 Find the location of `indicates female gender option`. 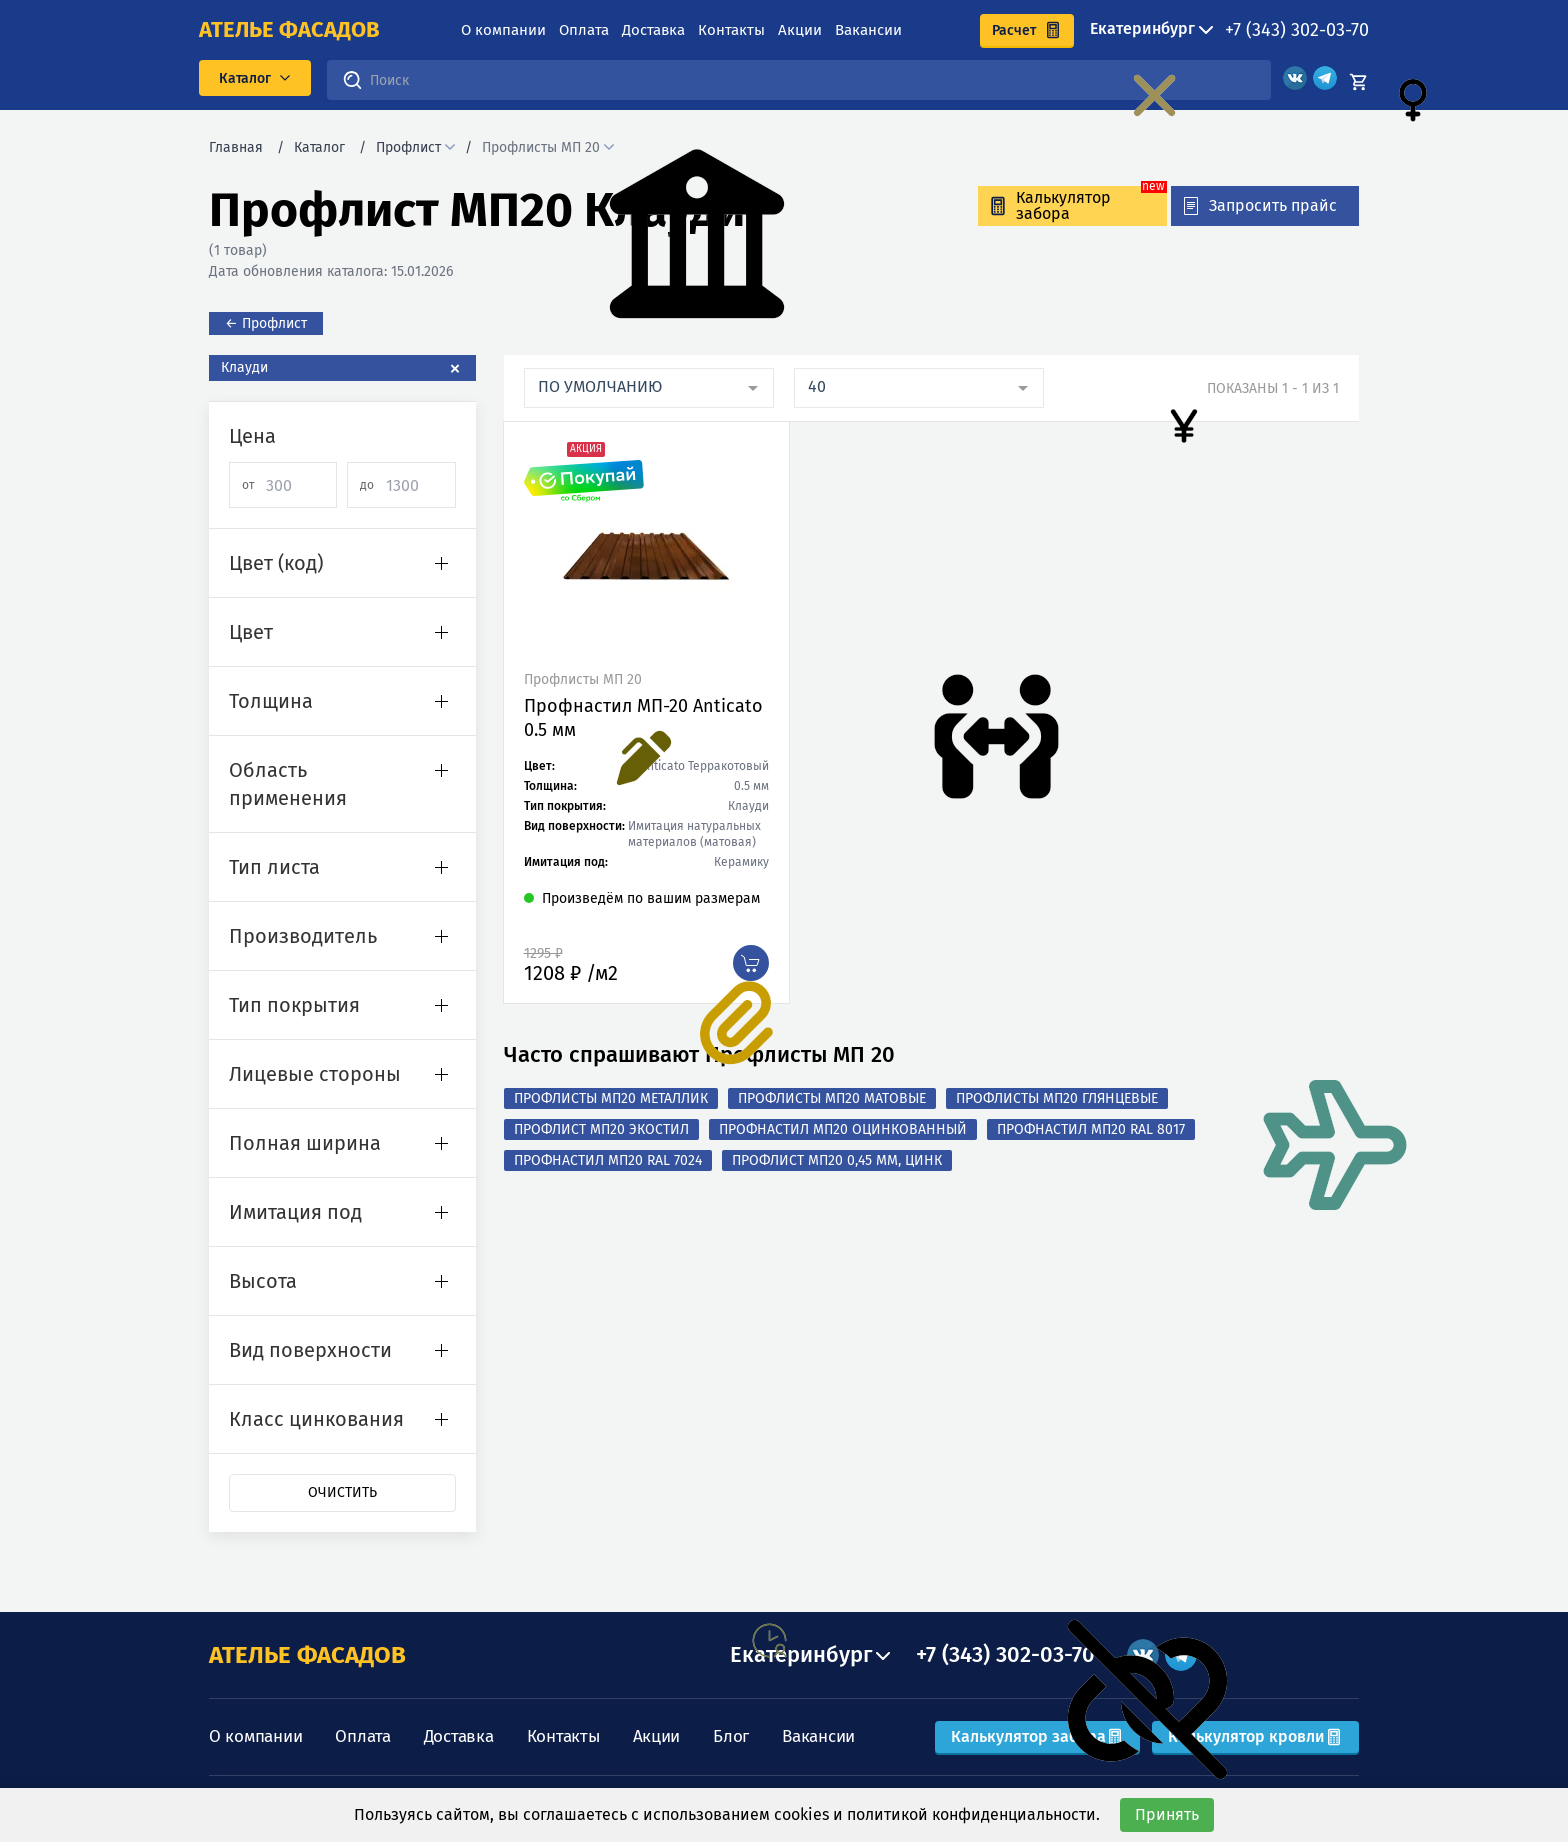

indicates female gender option is located at coordinates (1413, 99).